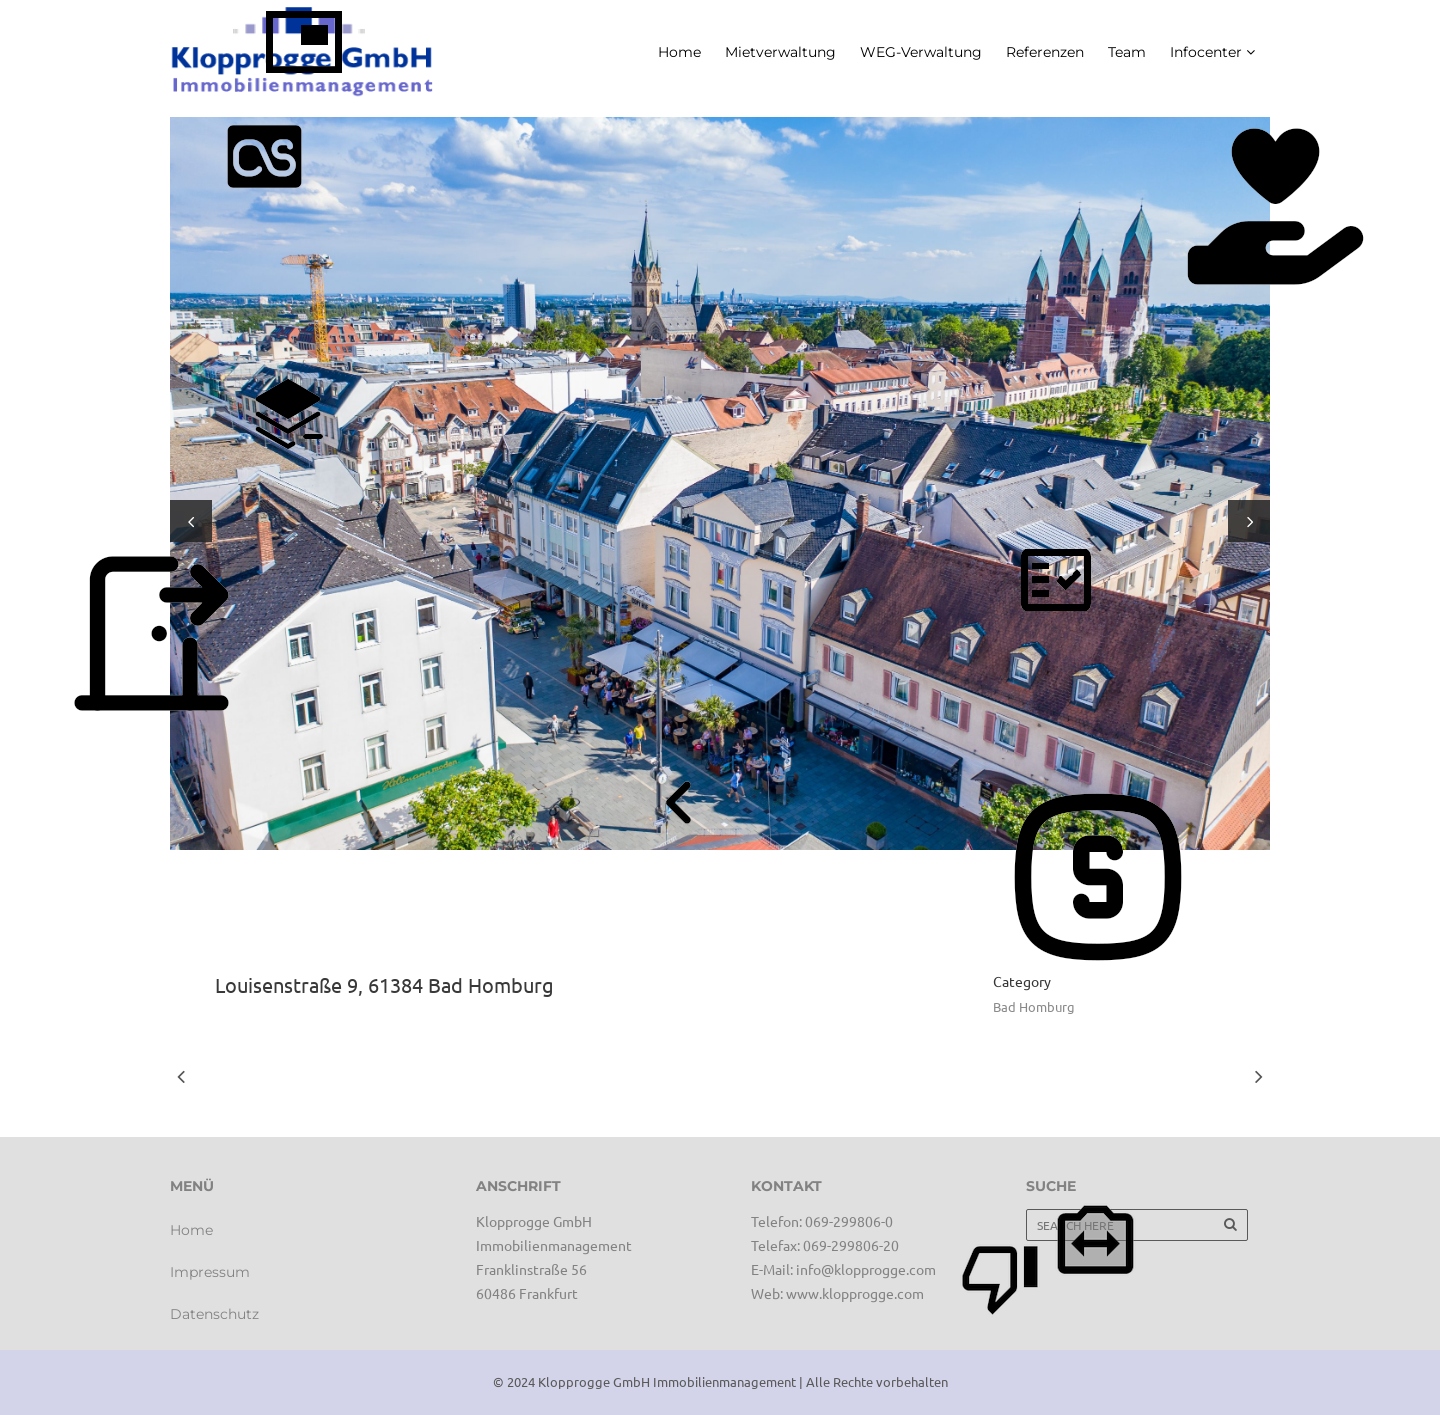  What do you see at coordinates (151, 633) in the screenshot?
I see `log out of your account` at bounding box center [151, 633].